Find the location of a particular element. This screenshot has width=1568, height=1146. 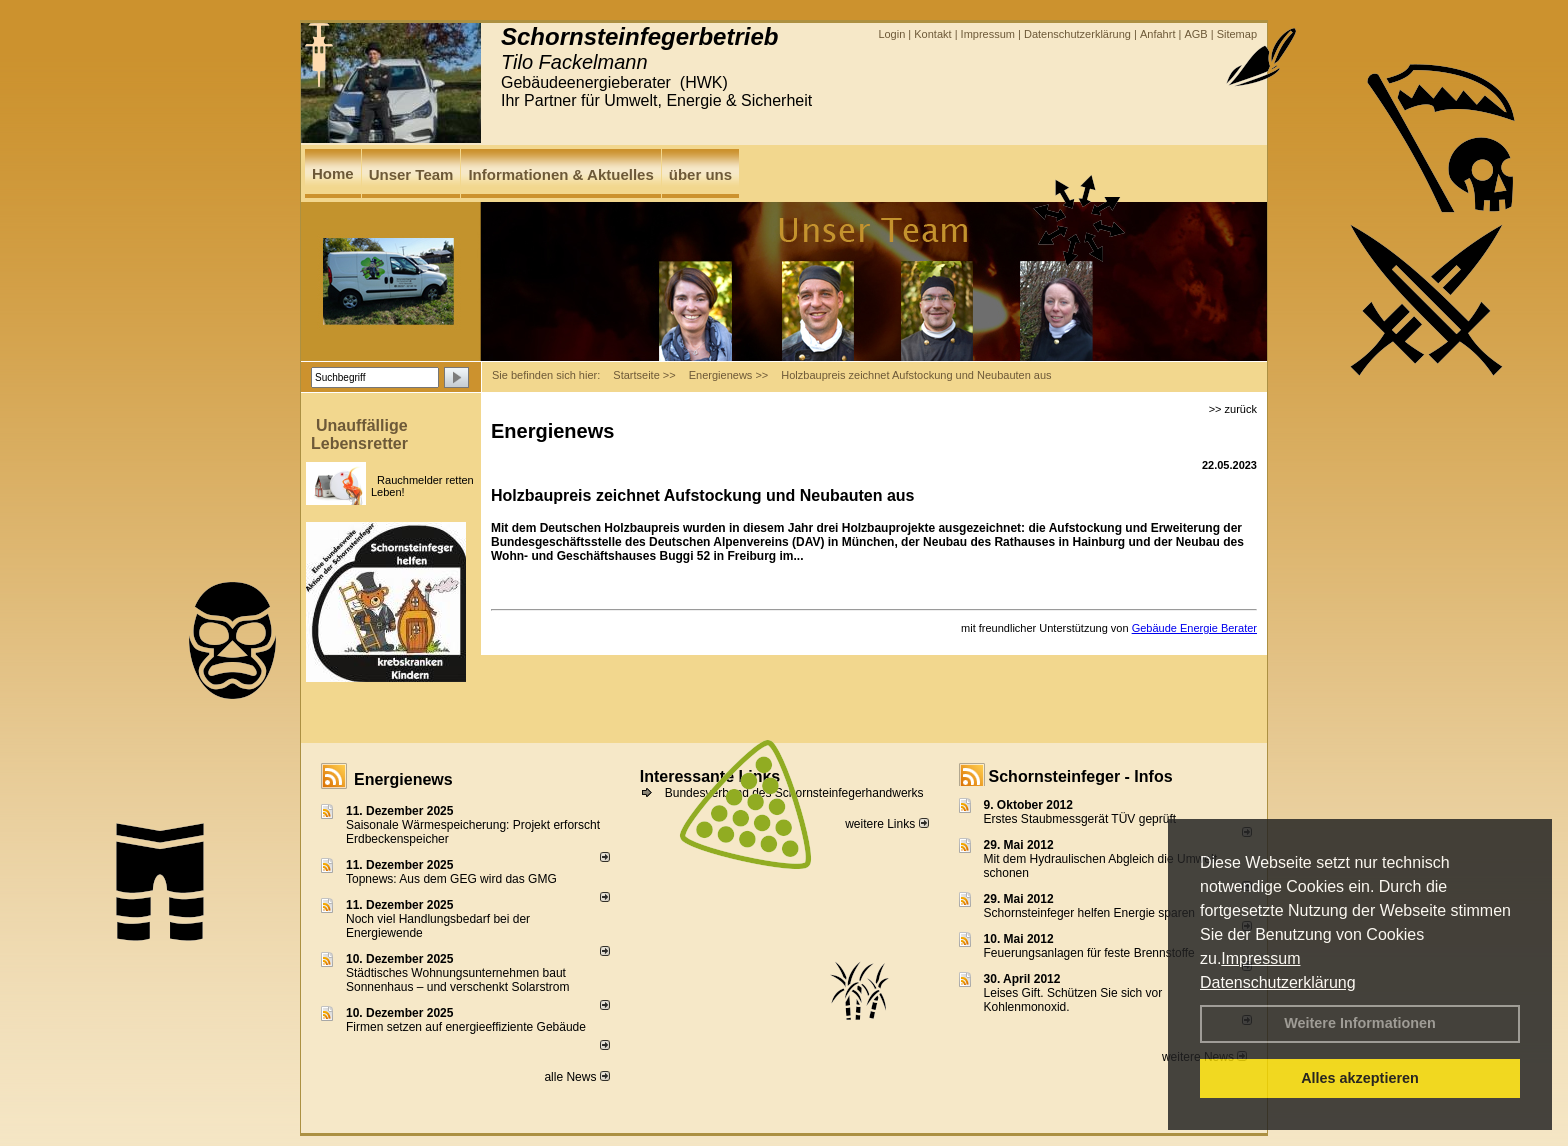

access health or medical settings is located at coordinates (319, 55).